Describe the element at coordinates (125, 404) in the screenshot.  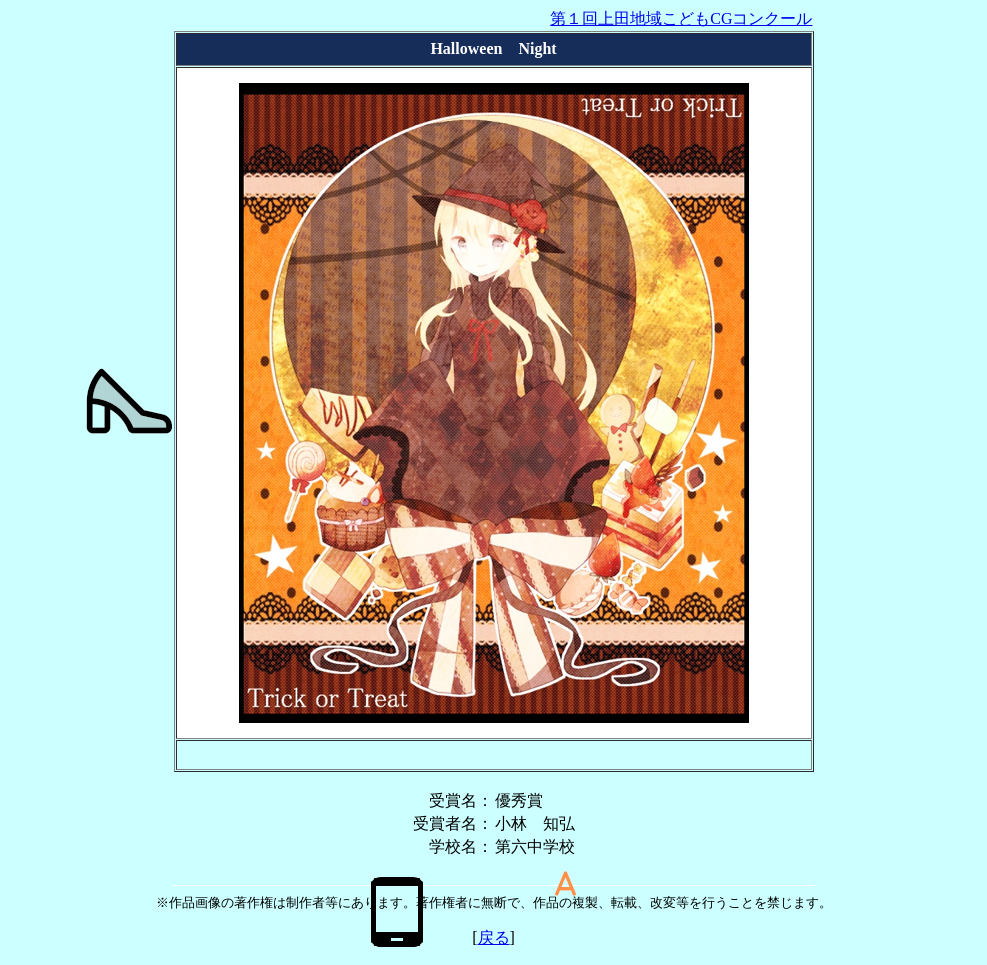
I see `browse women's footwear category` at that location.